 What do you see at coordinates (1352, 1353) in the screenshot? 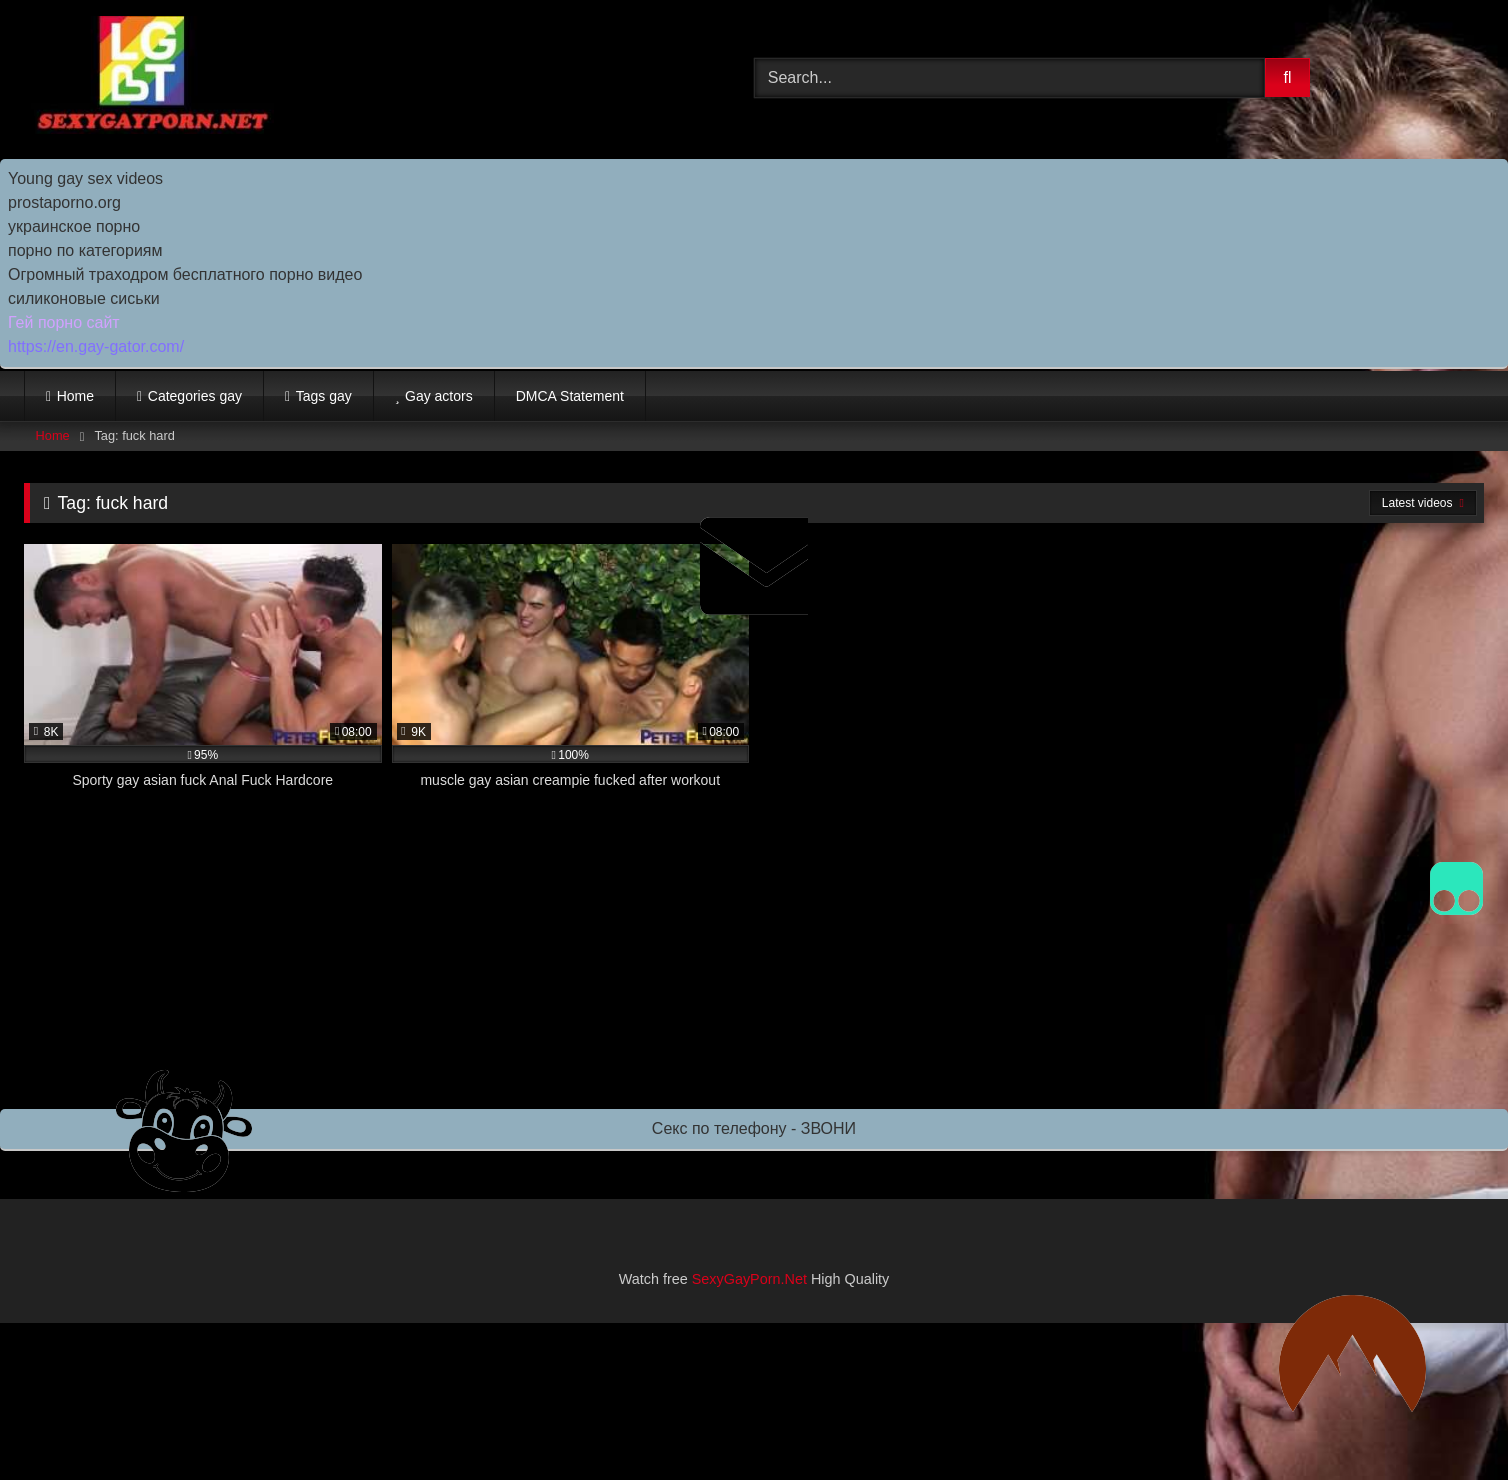
I see `open the NordVPN app` at bounding box center [1352, 1353].